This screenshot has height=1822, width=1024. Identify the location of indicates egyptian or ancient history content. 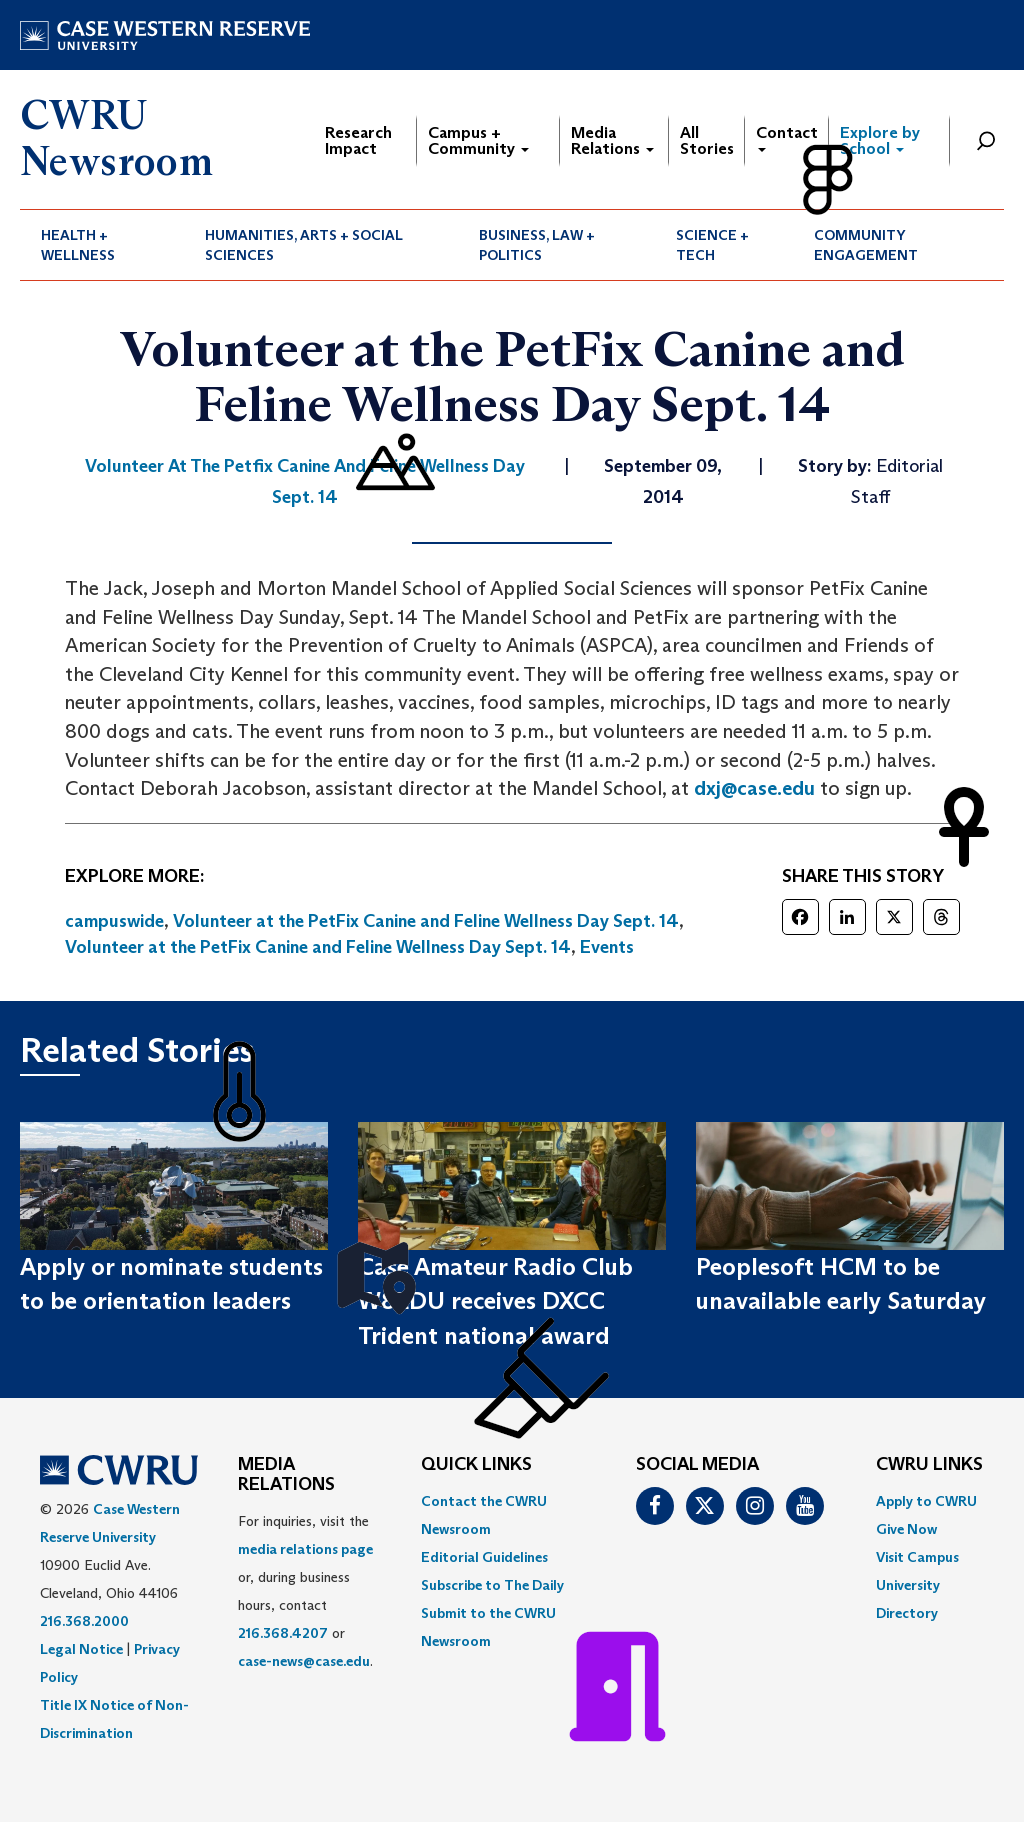
(964, 827).